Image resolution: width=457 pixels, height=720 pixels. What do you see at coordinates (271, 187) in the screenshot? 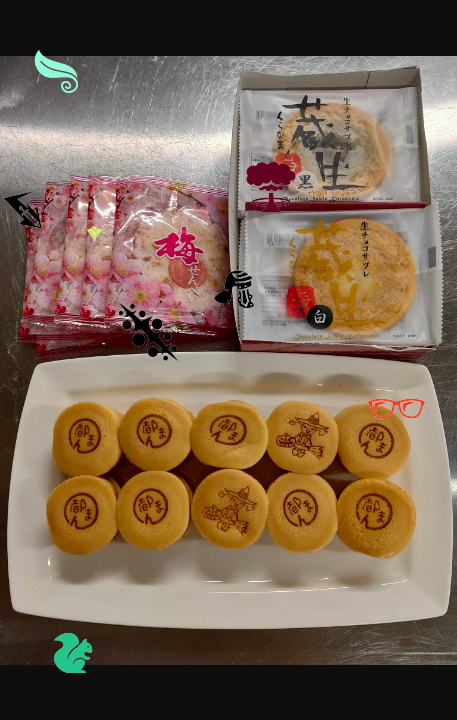
I see `indicates explosion or blast event in game` at bounding box center [271, 187].